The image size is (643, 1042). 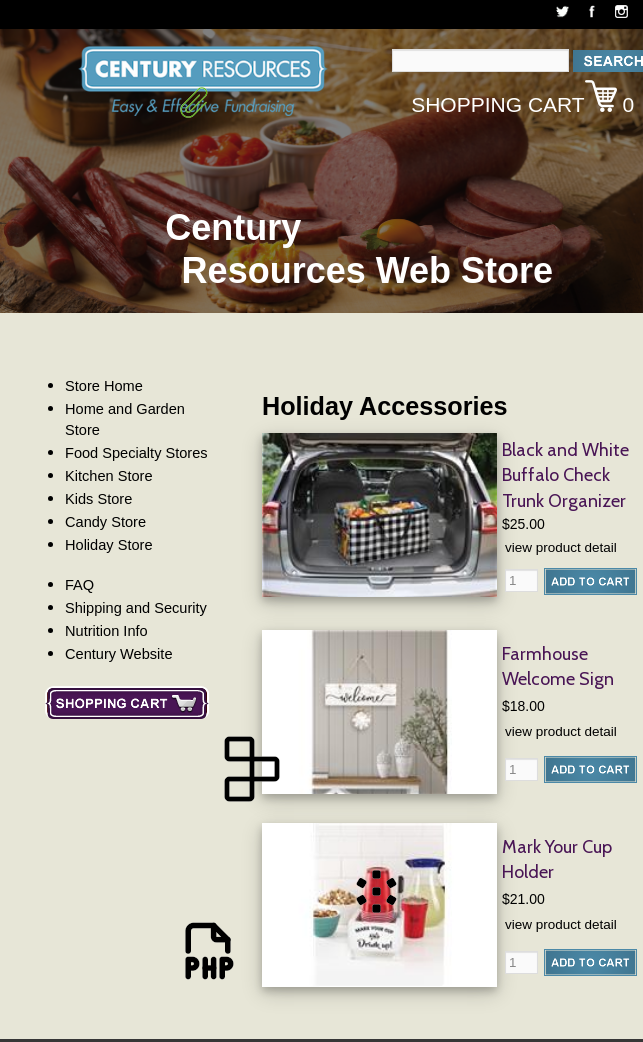 I want to click on open replit coding environment, so click(x=247, y=769).